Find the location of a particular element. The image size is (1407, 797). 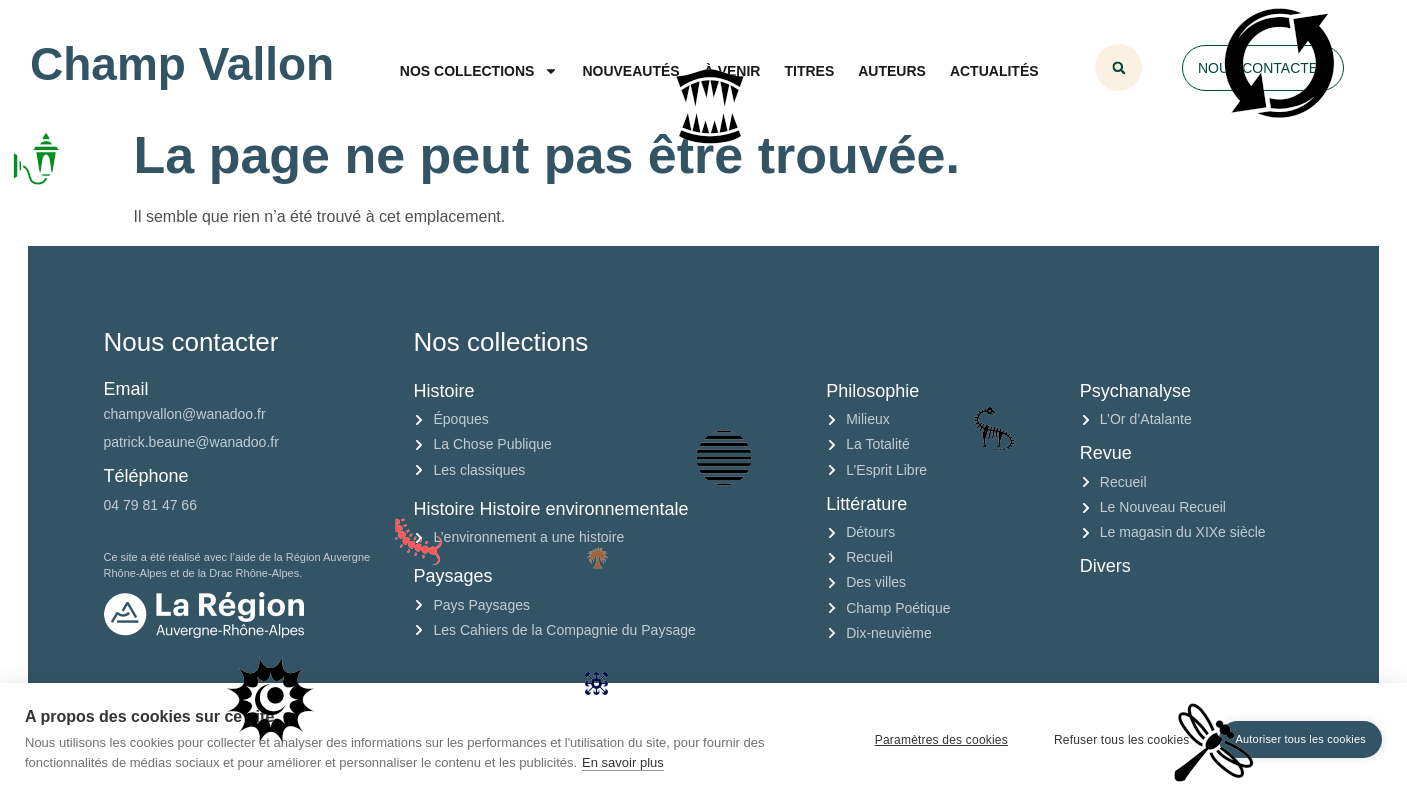

view or customize eye appearance settings is located at coordinates (270, 700).